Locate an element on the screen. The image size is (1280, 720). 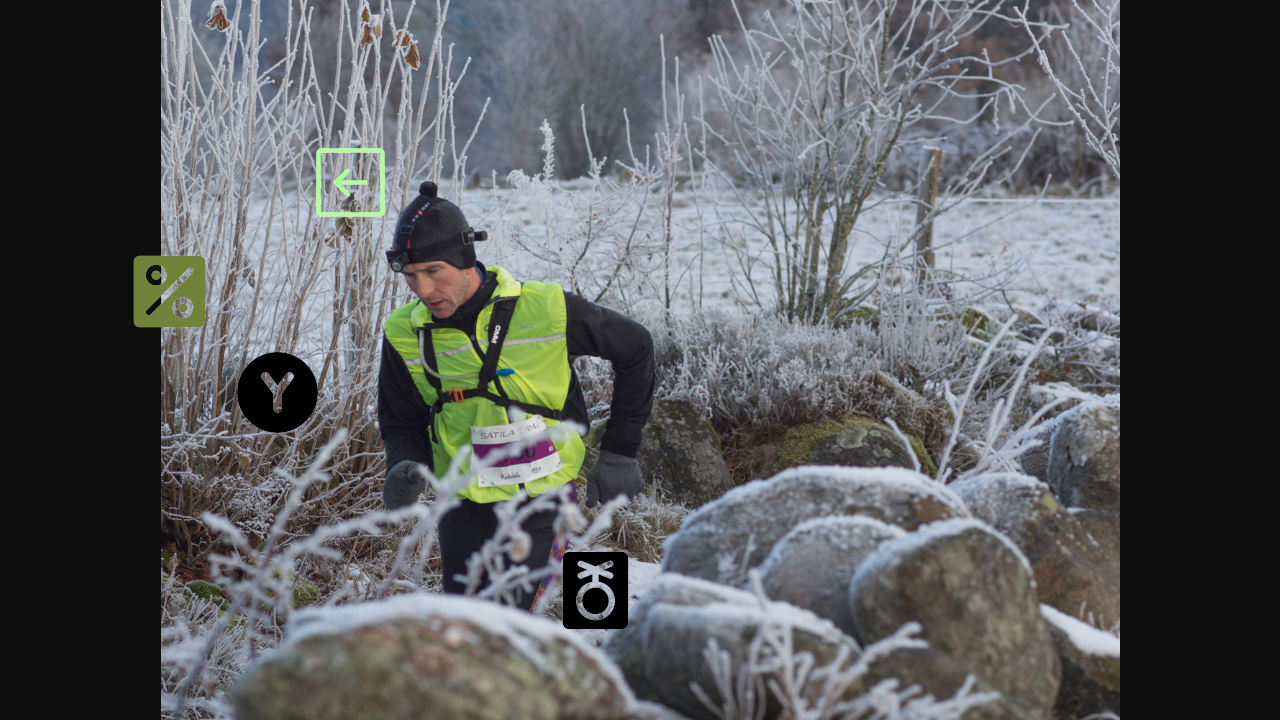
go back to the previous screen is located at coordinates (350, 182).